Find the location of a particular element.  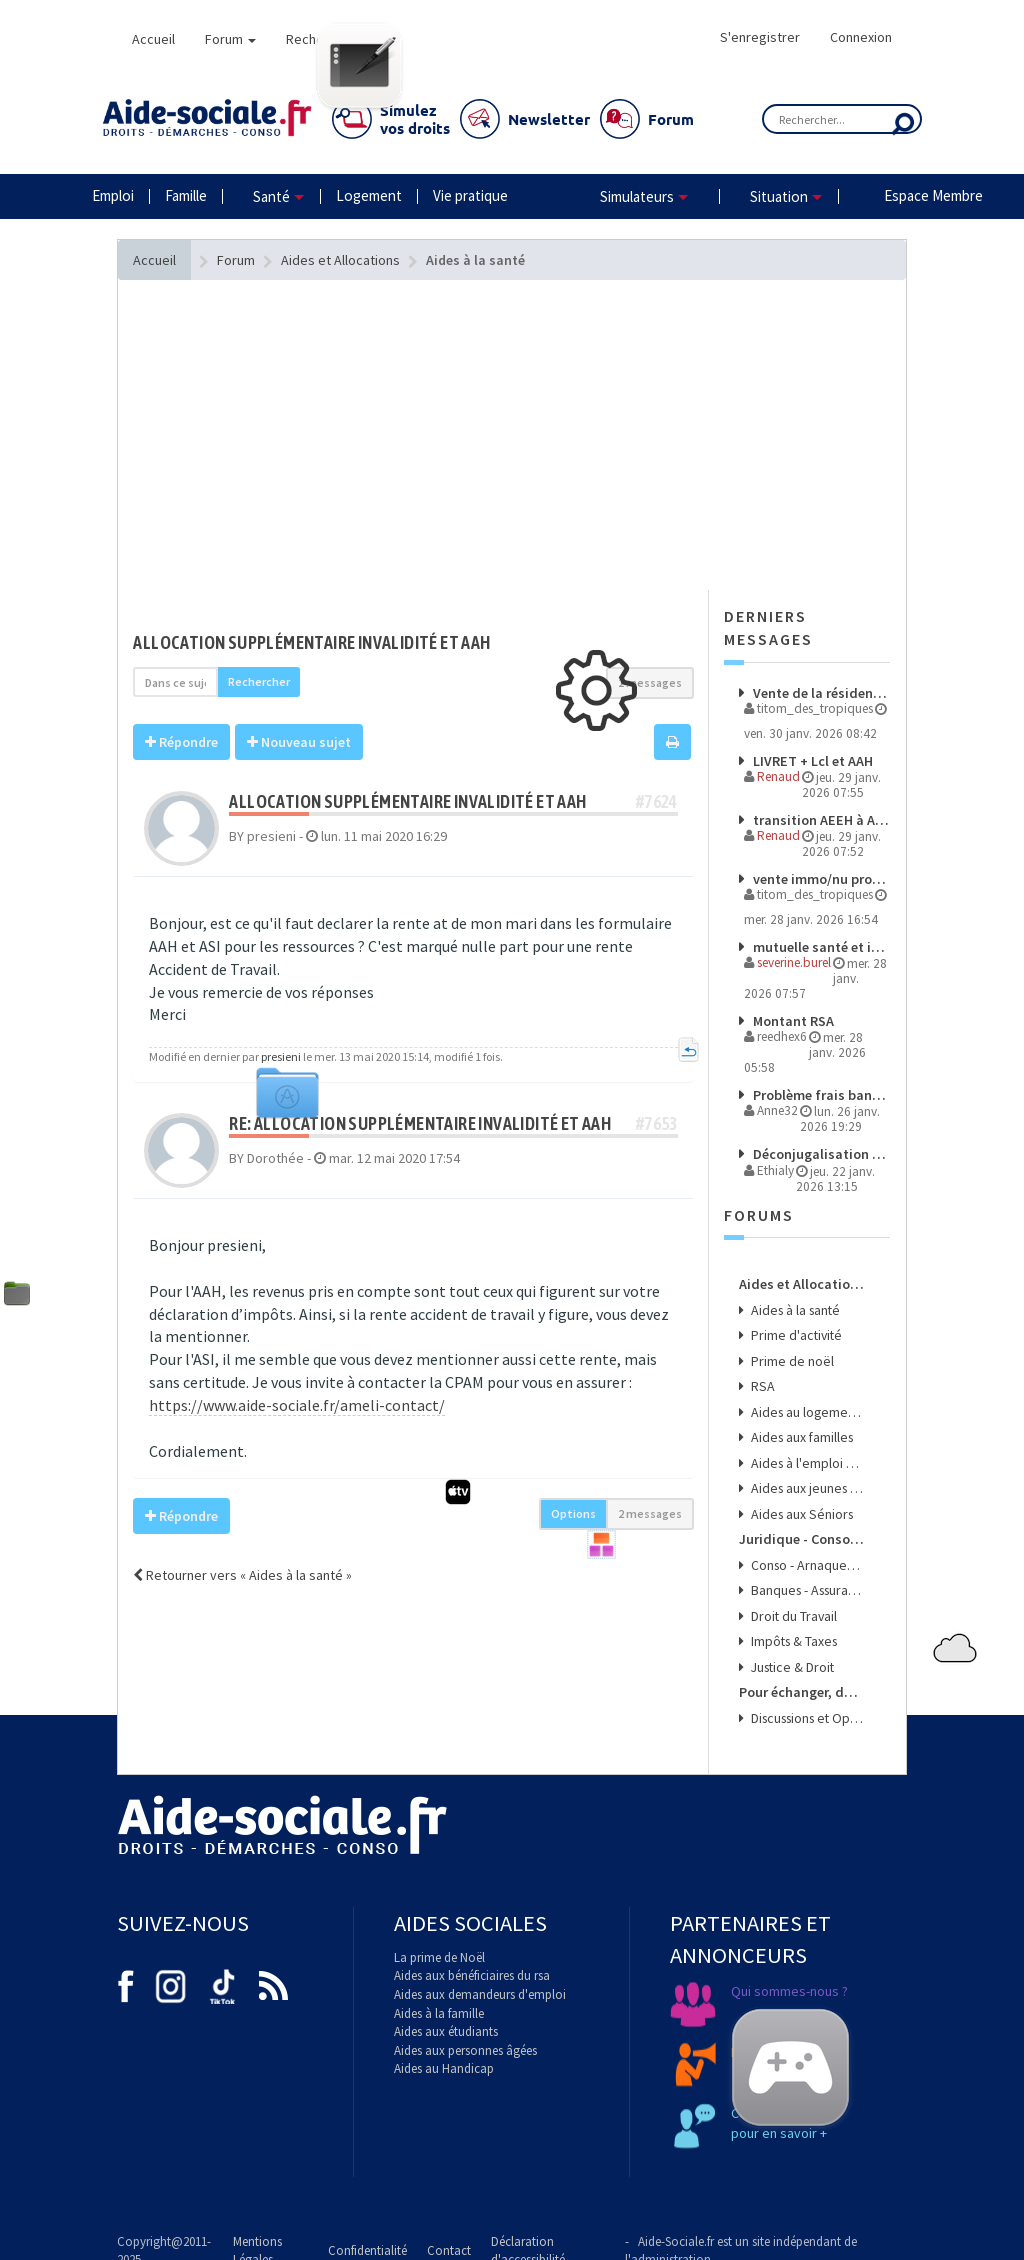

open folder to view contents is located at coordinates (17, 1293).